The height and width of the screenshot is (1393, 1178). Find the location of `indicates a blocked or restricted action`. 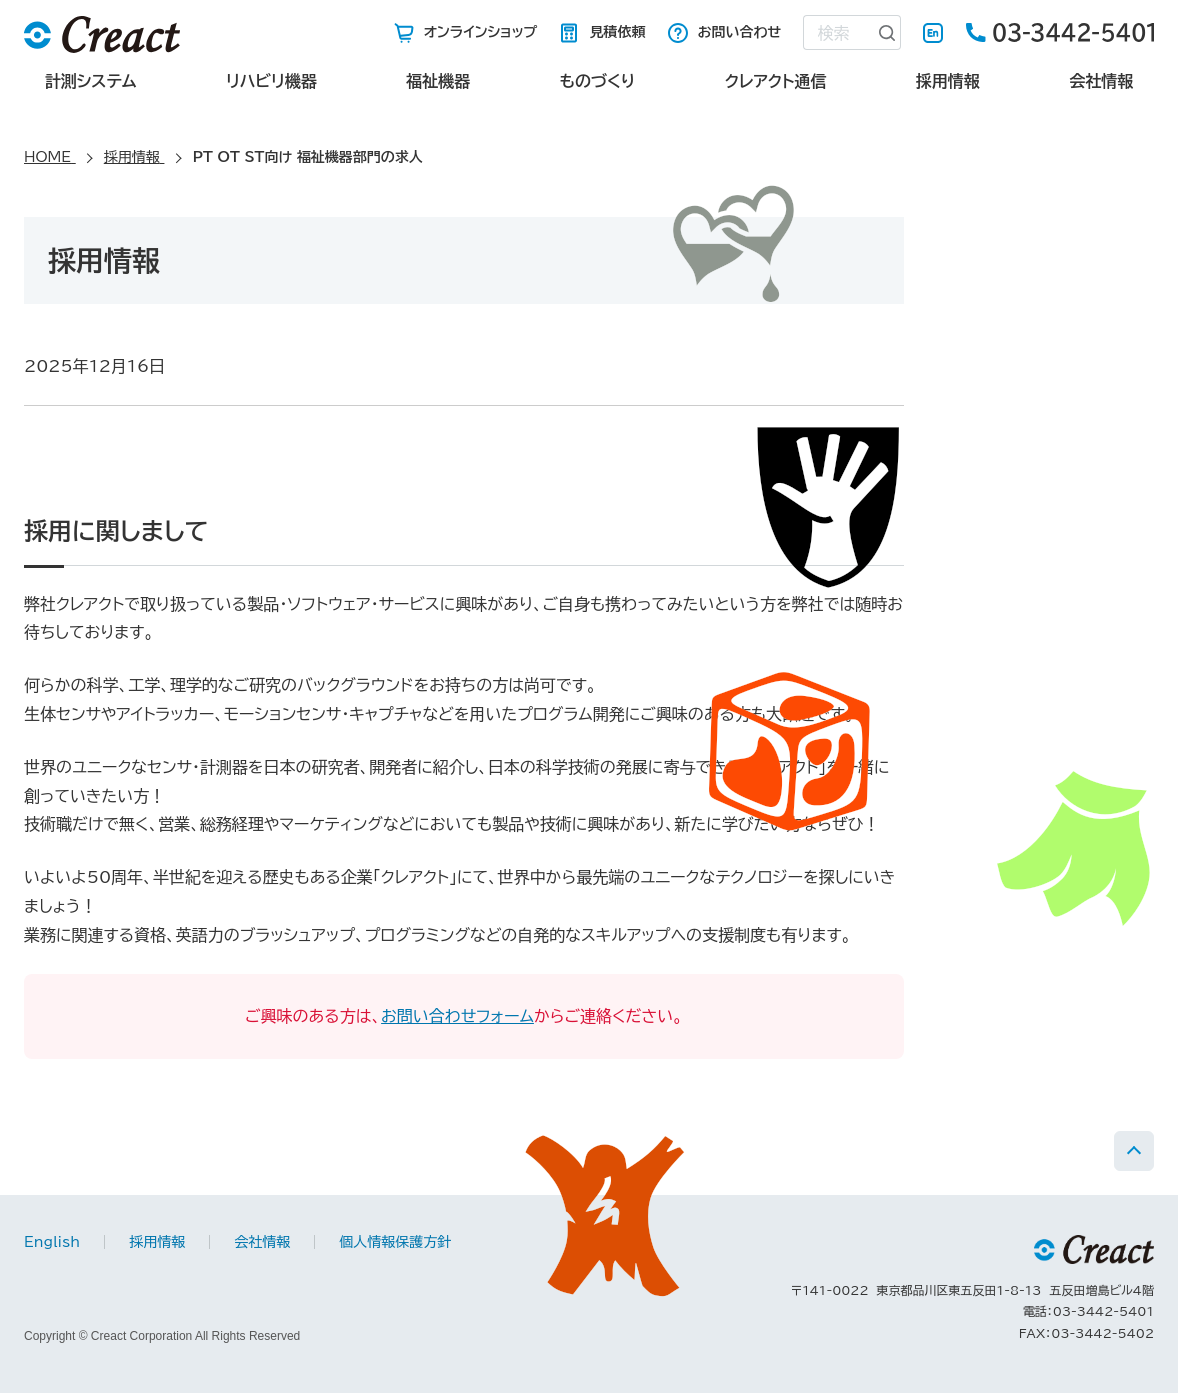

indicates a blocked or restricted action is located at coordinates (826, 505).